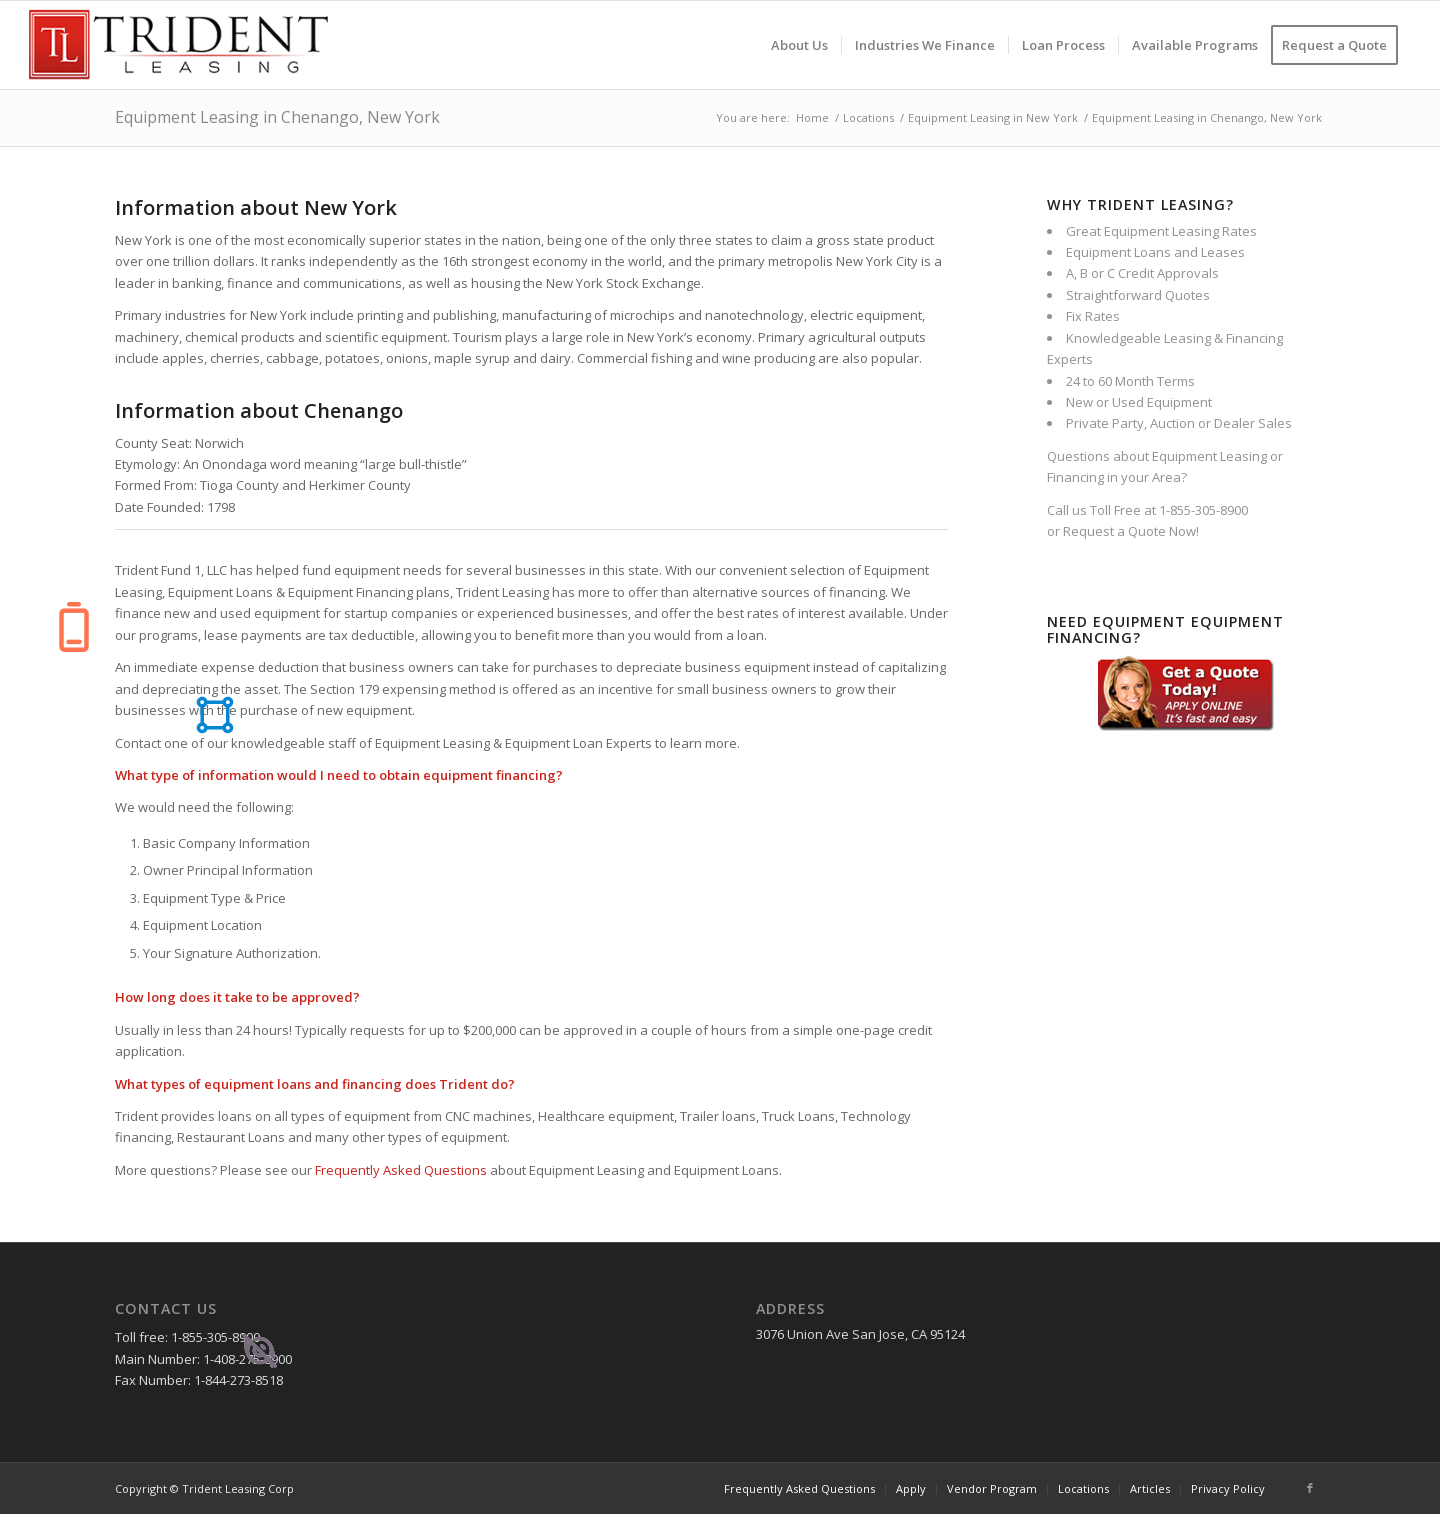  I want to click on access shape tools or drawing options, so click(215, 715).